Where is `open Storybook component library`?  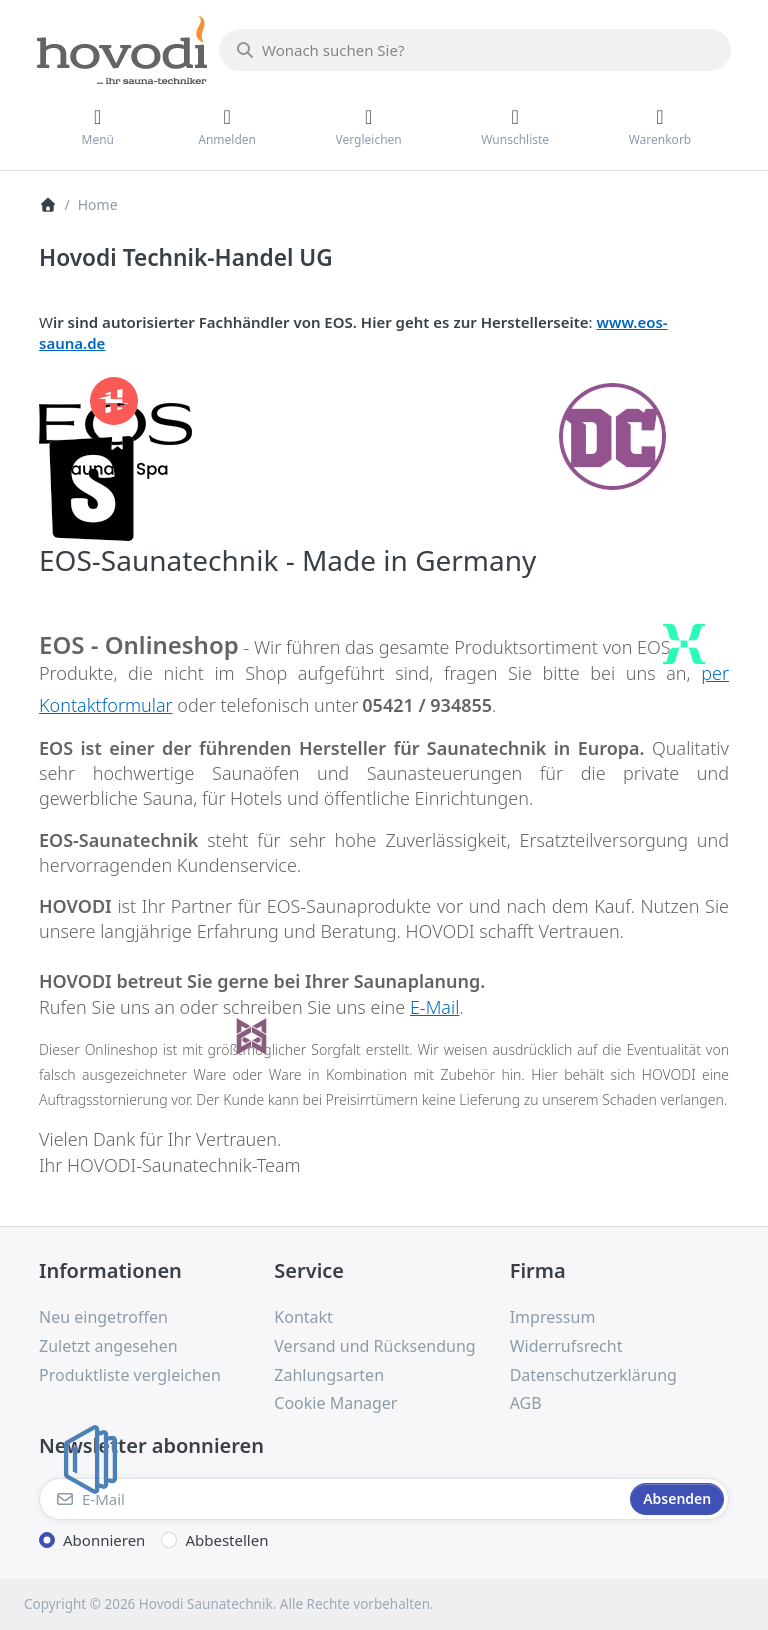
open Storybook component library is located at coordinates (91, 488).